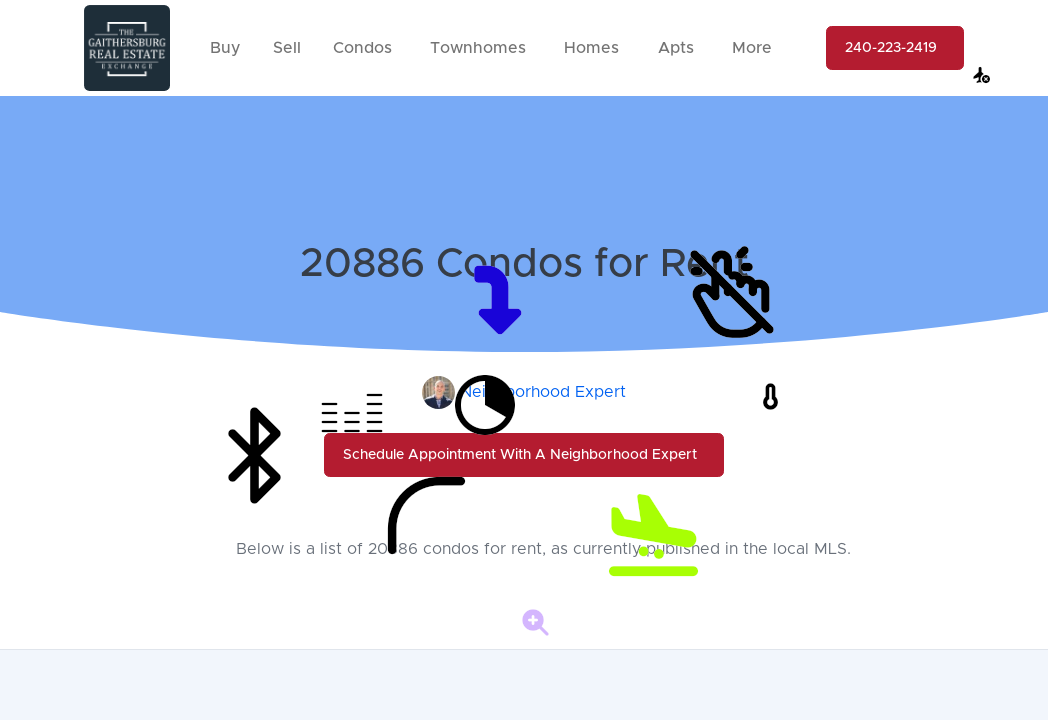  I want to click on apply rounded corner radius to element, so click(426, 515).